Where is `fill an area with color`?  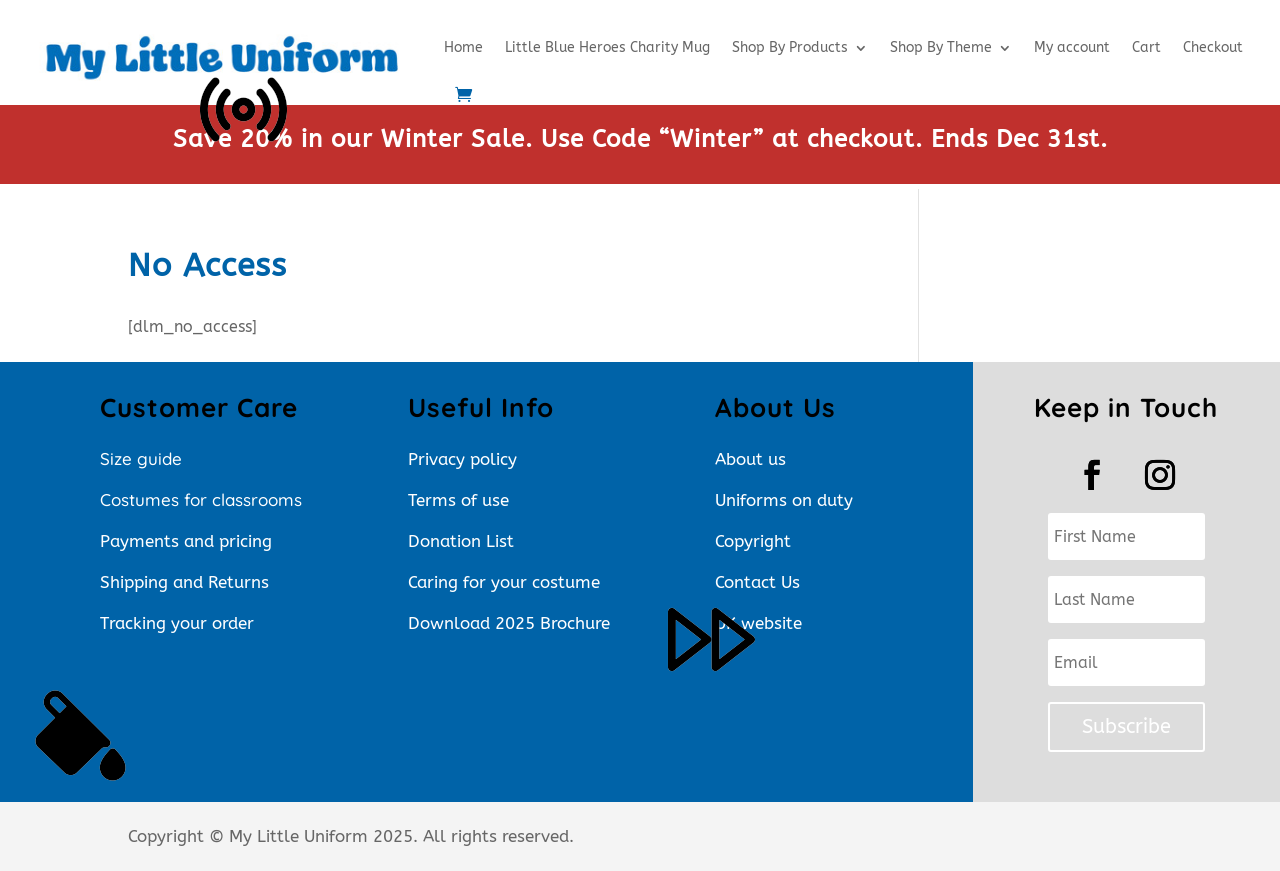
fill an area with color is located at coordinates (80, 735).